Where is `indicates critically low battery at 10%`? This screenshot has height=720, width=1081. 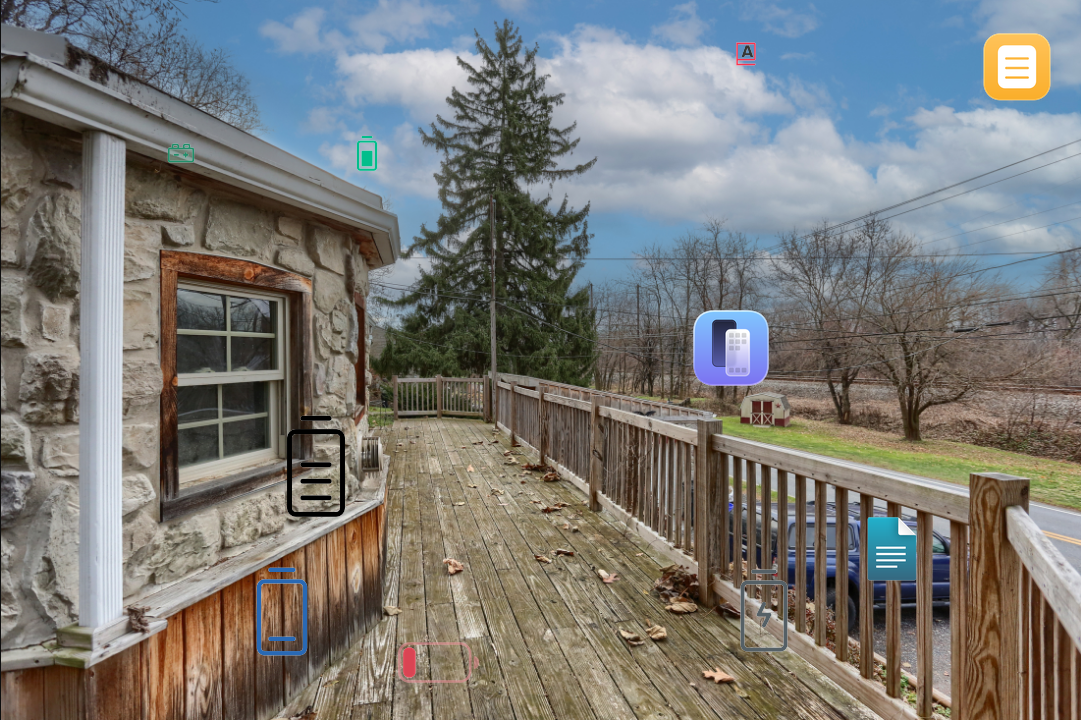 indicates critically low battery at 10% is located at coordinates (438, 662).